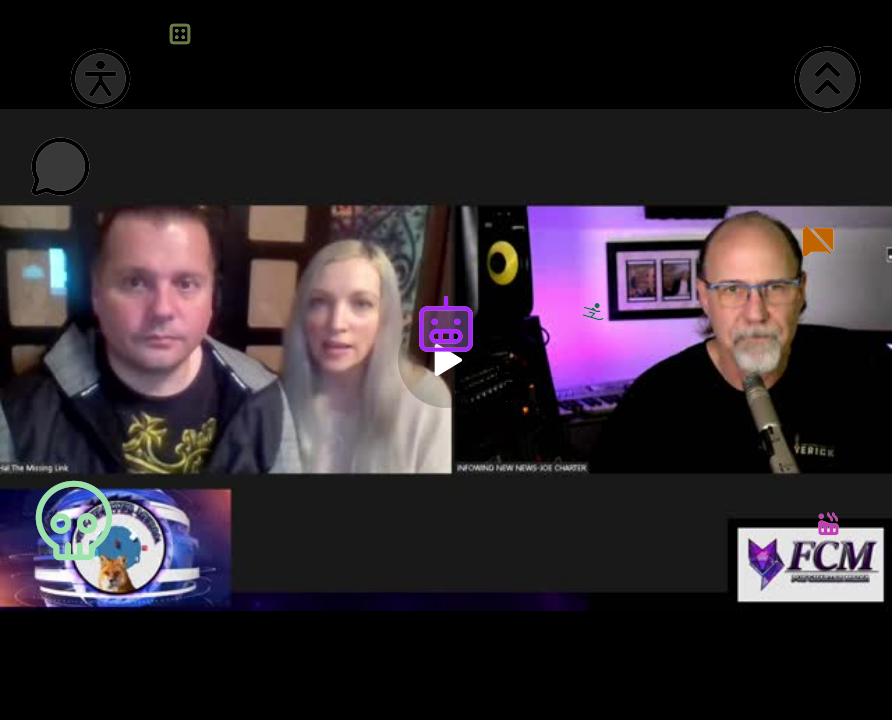 This screenshot has height=720, width=892. Describe the element at coordinates (827, 79) in the screenshot. I see `scroll to top of page` at that location.